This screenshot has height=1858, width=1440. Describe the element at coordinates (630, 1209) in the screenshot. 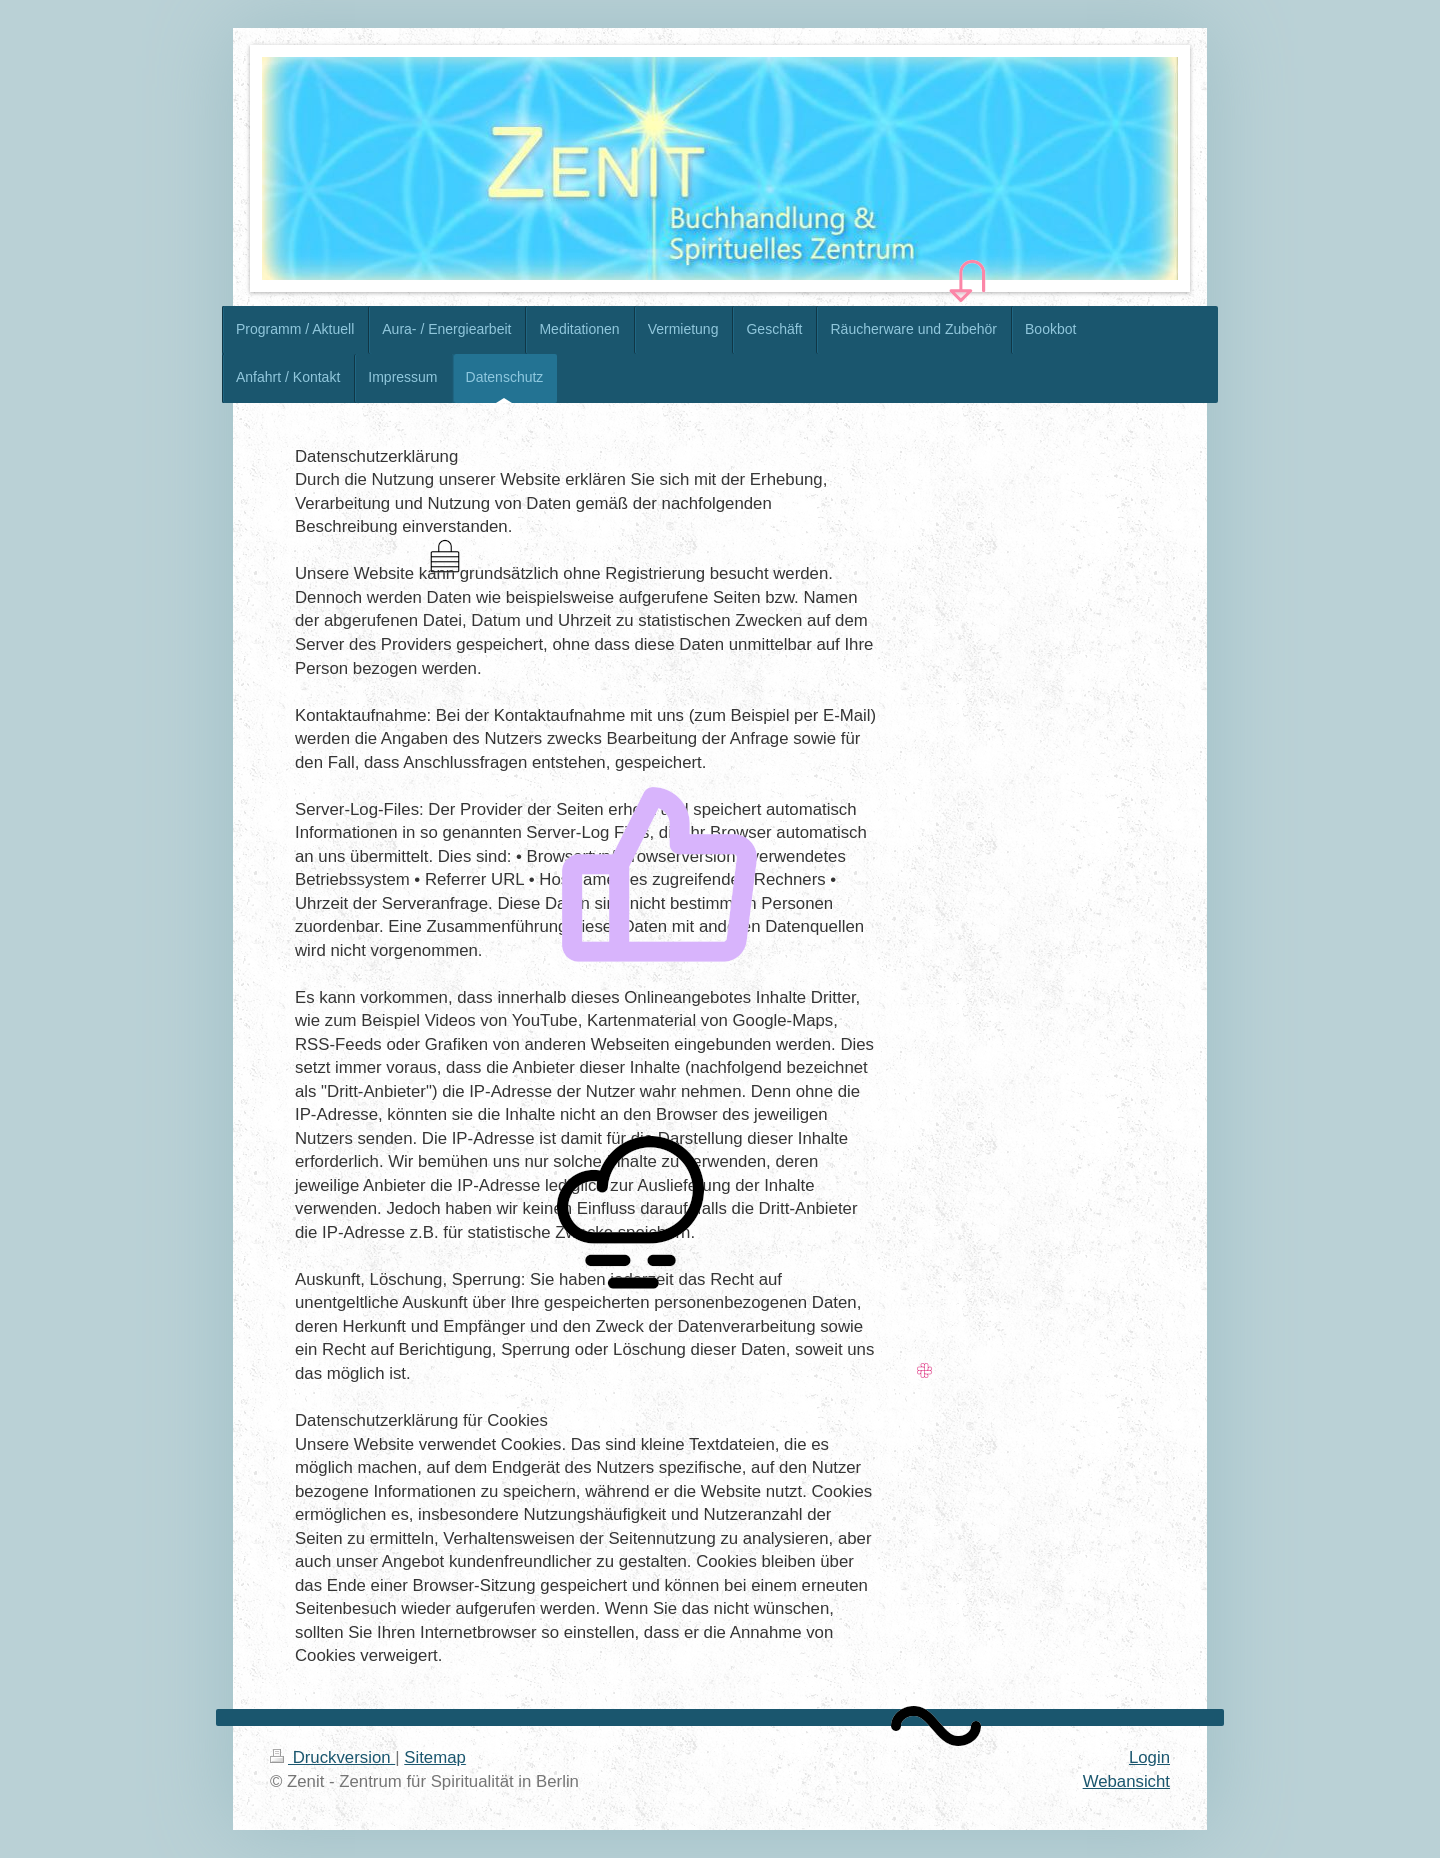

I see `indicates foggy weather conditions` at that location.